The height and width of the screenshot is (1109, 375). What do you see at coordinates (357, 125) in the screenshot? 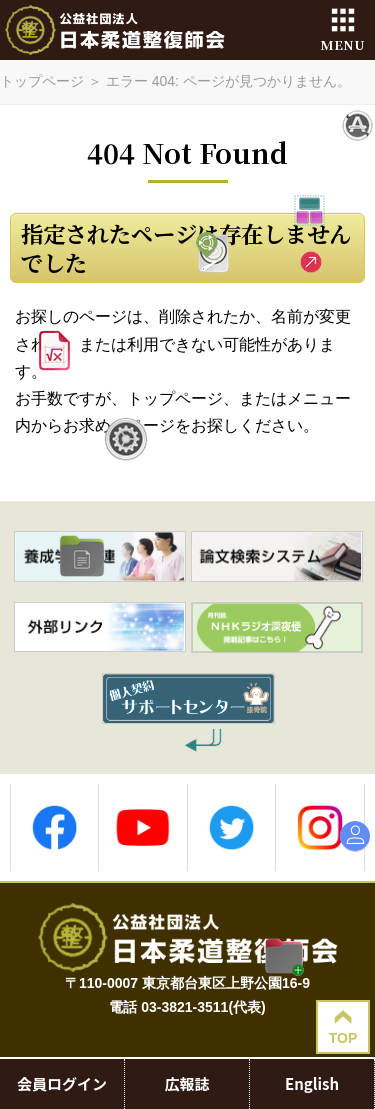
I see `open the software update manager` at bounding box center [357, 125].